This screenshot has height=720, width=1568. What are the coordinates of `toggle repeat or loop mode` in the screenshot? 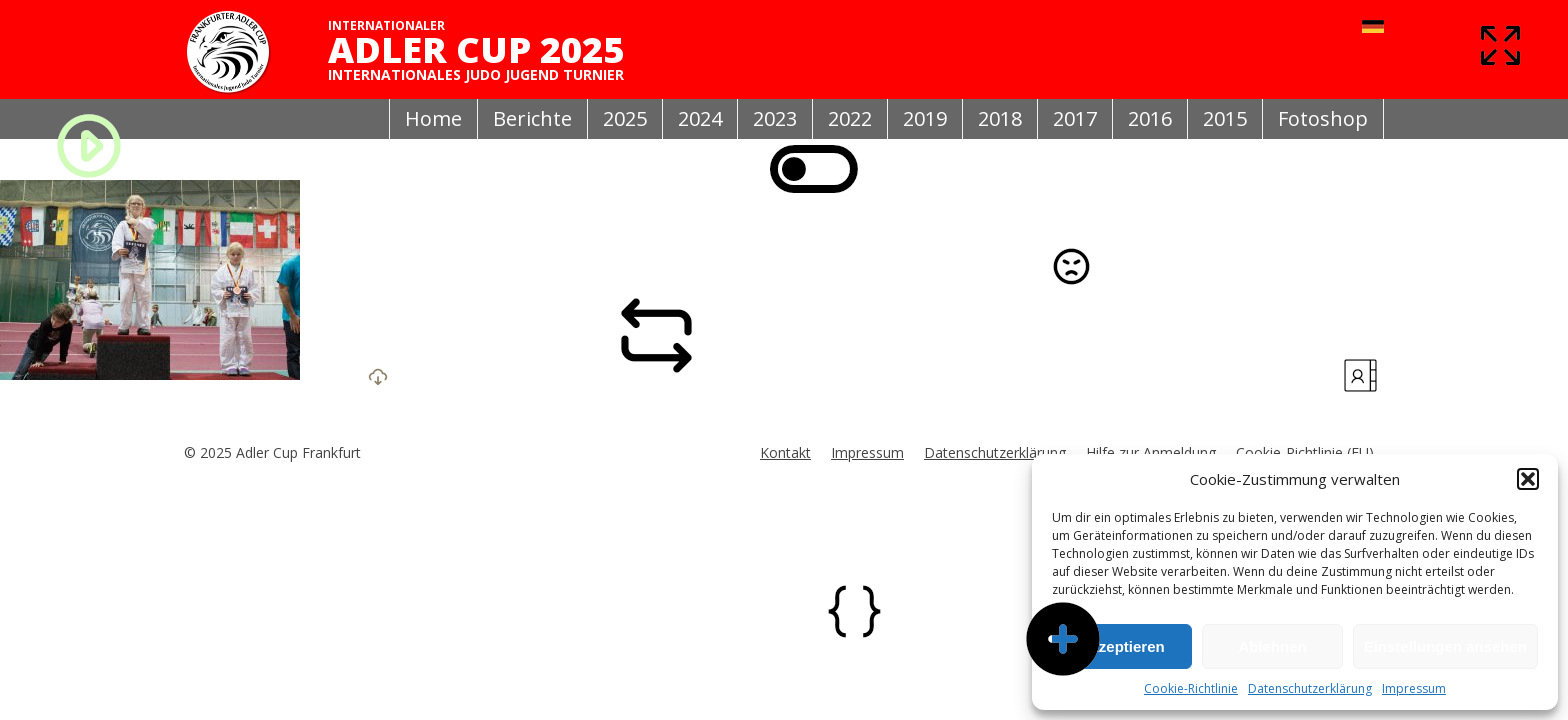 It's located at (656, 335).